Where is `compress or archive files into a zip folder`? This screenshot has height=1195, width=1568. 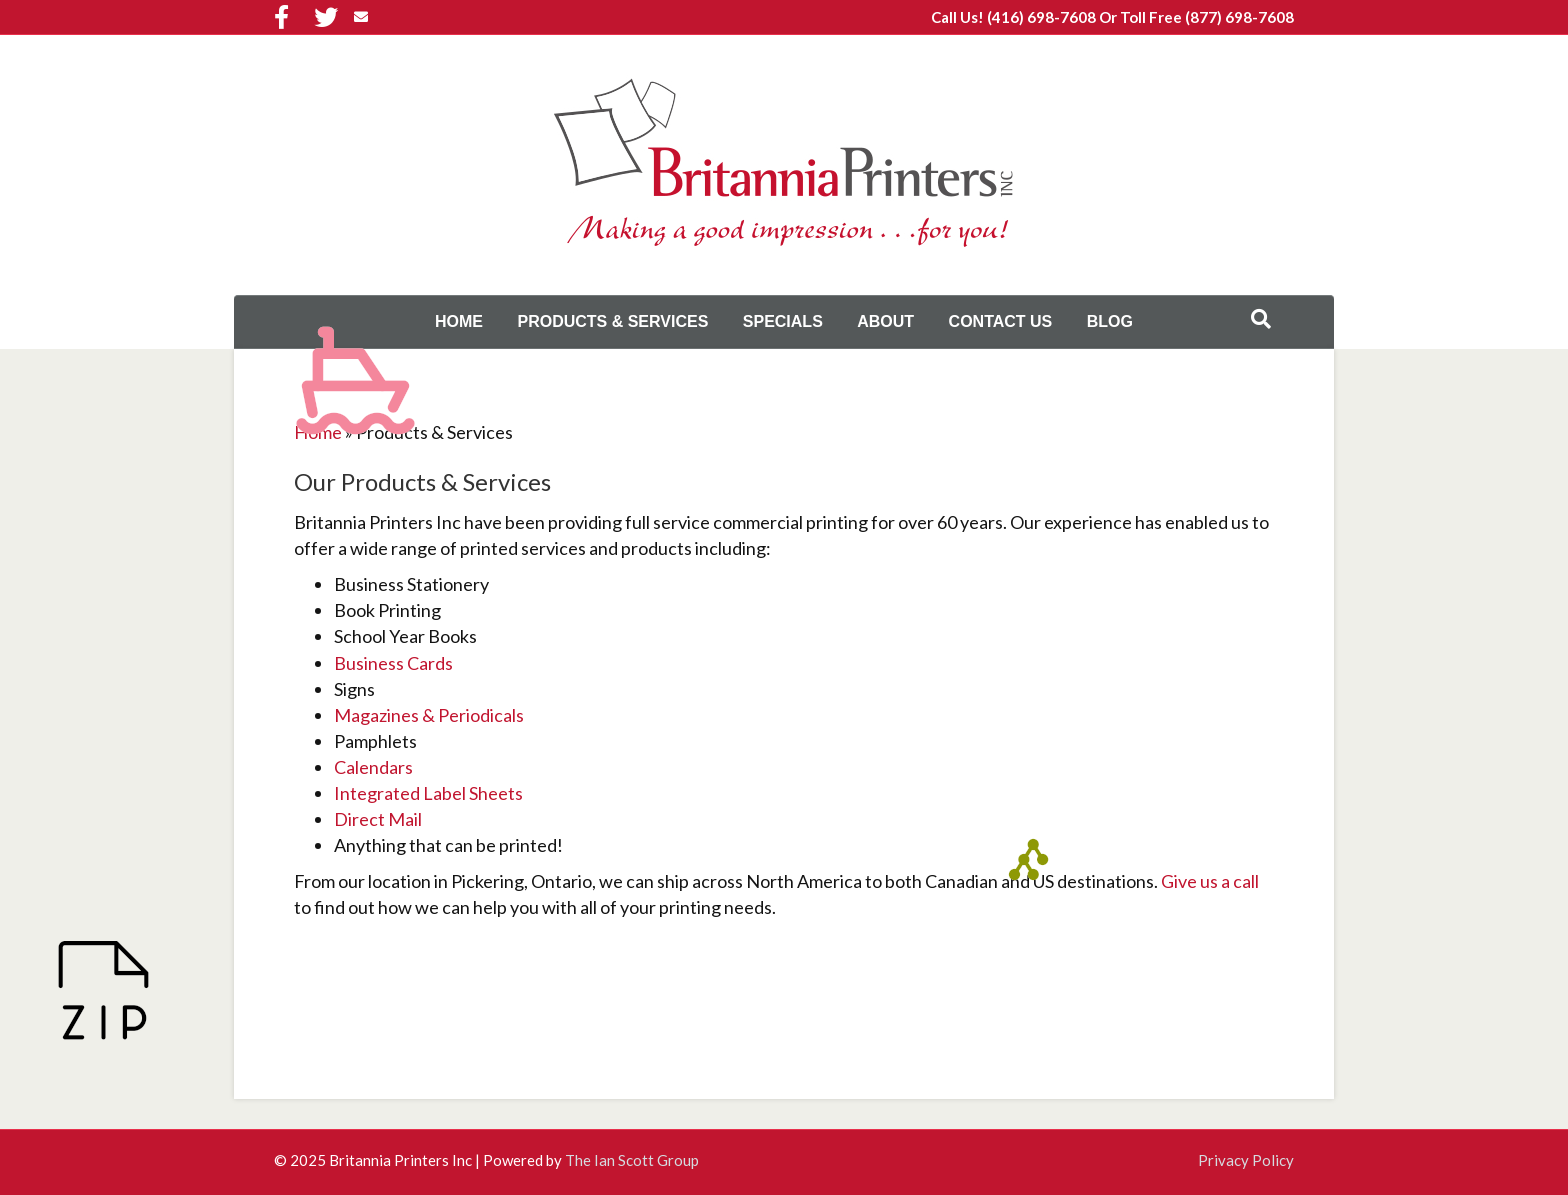 compress or archive files into a zip folder is located at coordinates (103, 994).